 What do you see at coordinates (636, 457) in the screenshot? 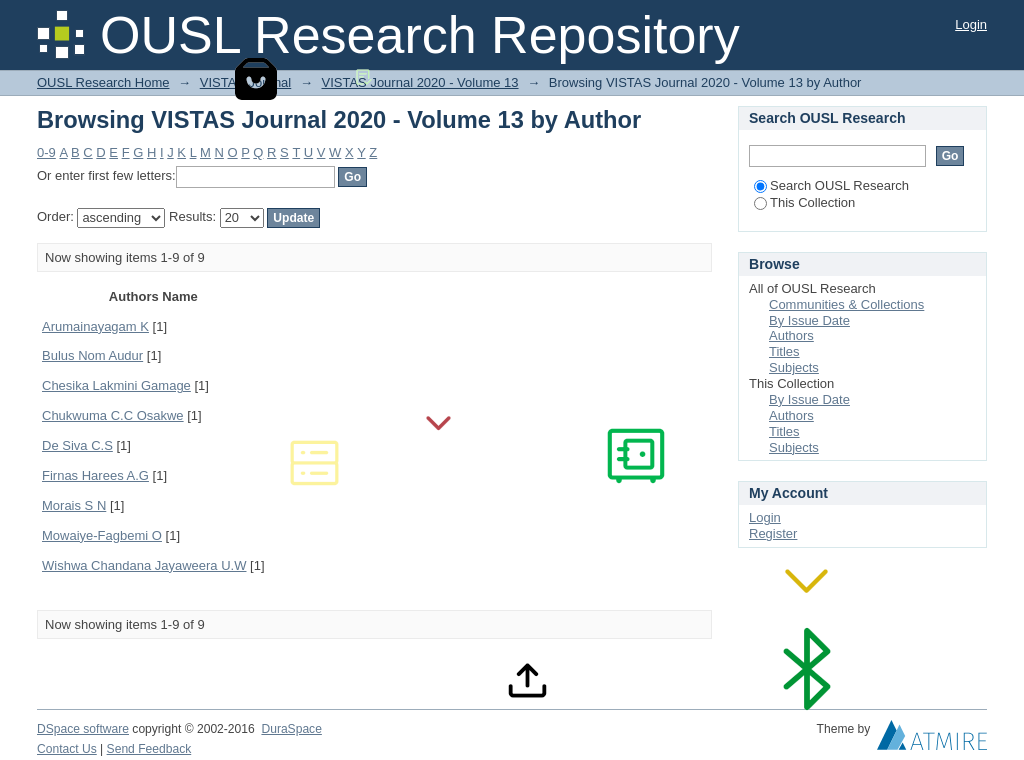
I see `access fiscal host settings` at bounding box center [636, 457].